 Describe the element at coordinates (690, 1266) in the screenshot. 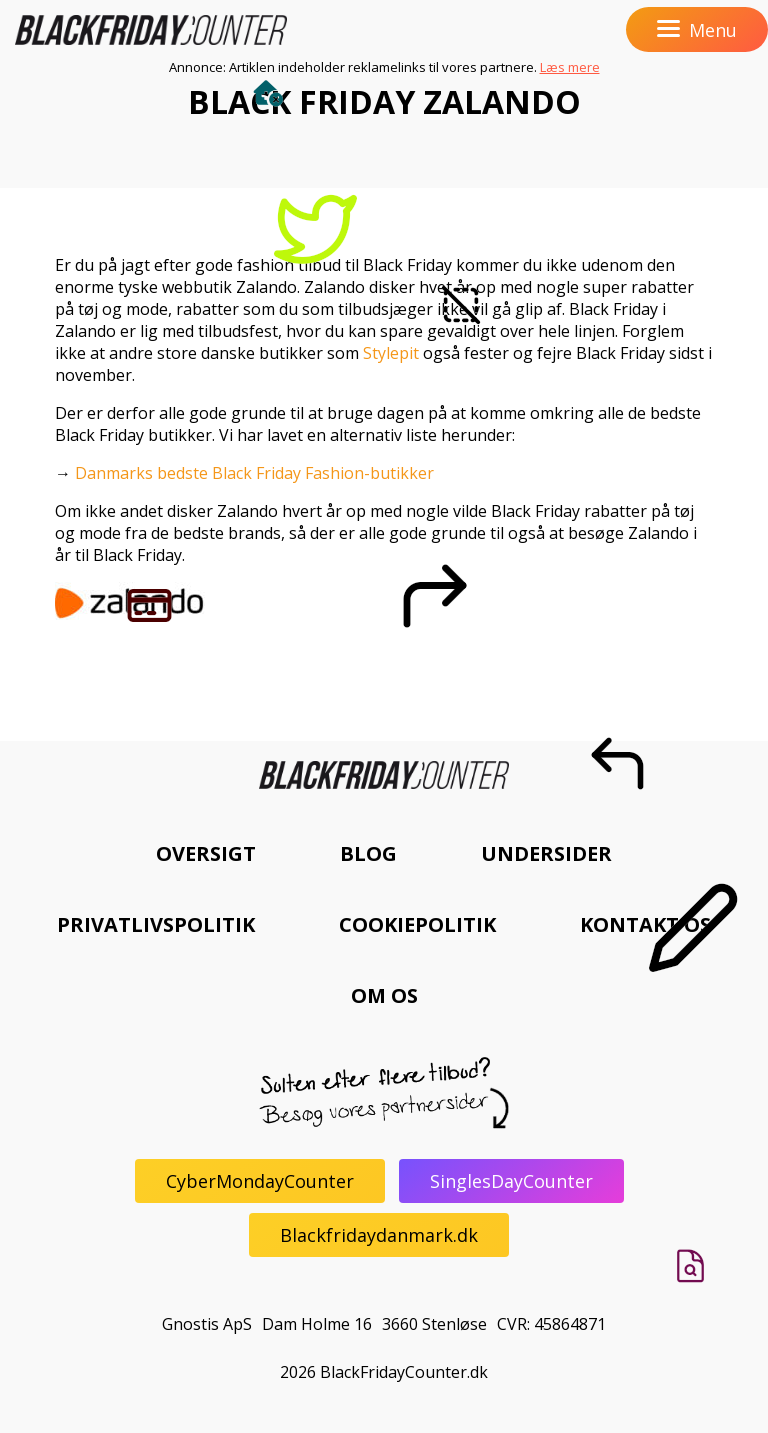

I see `search within a document` at that location.